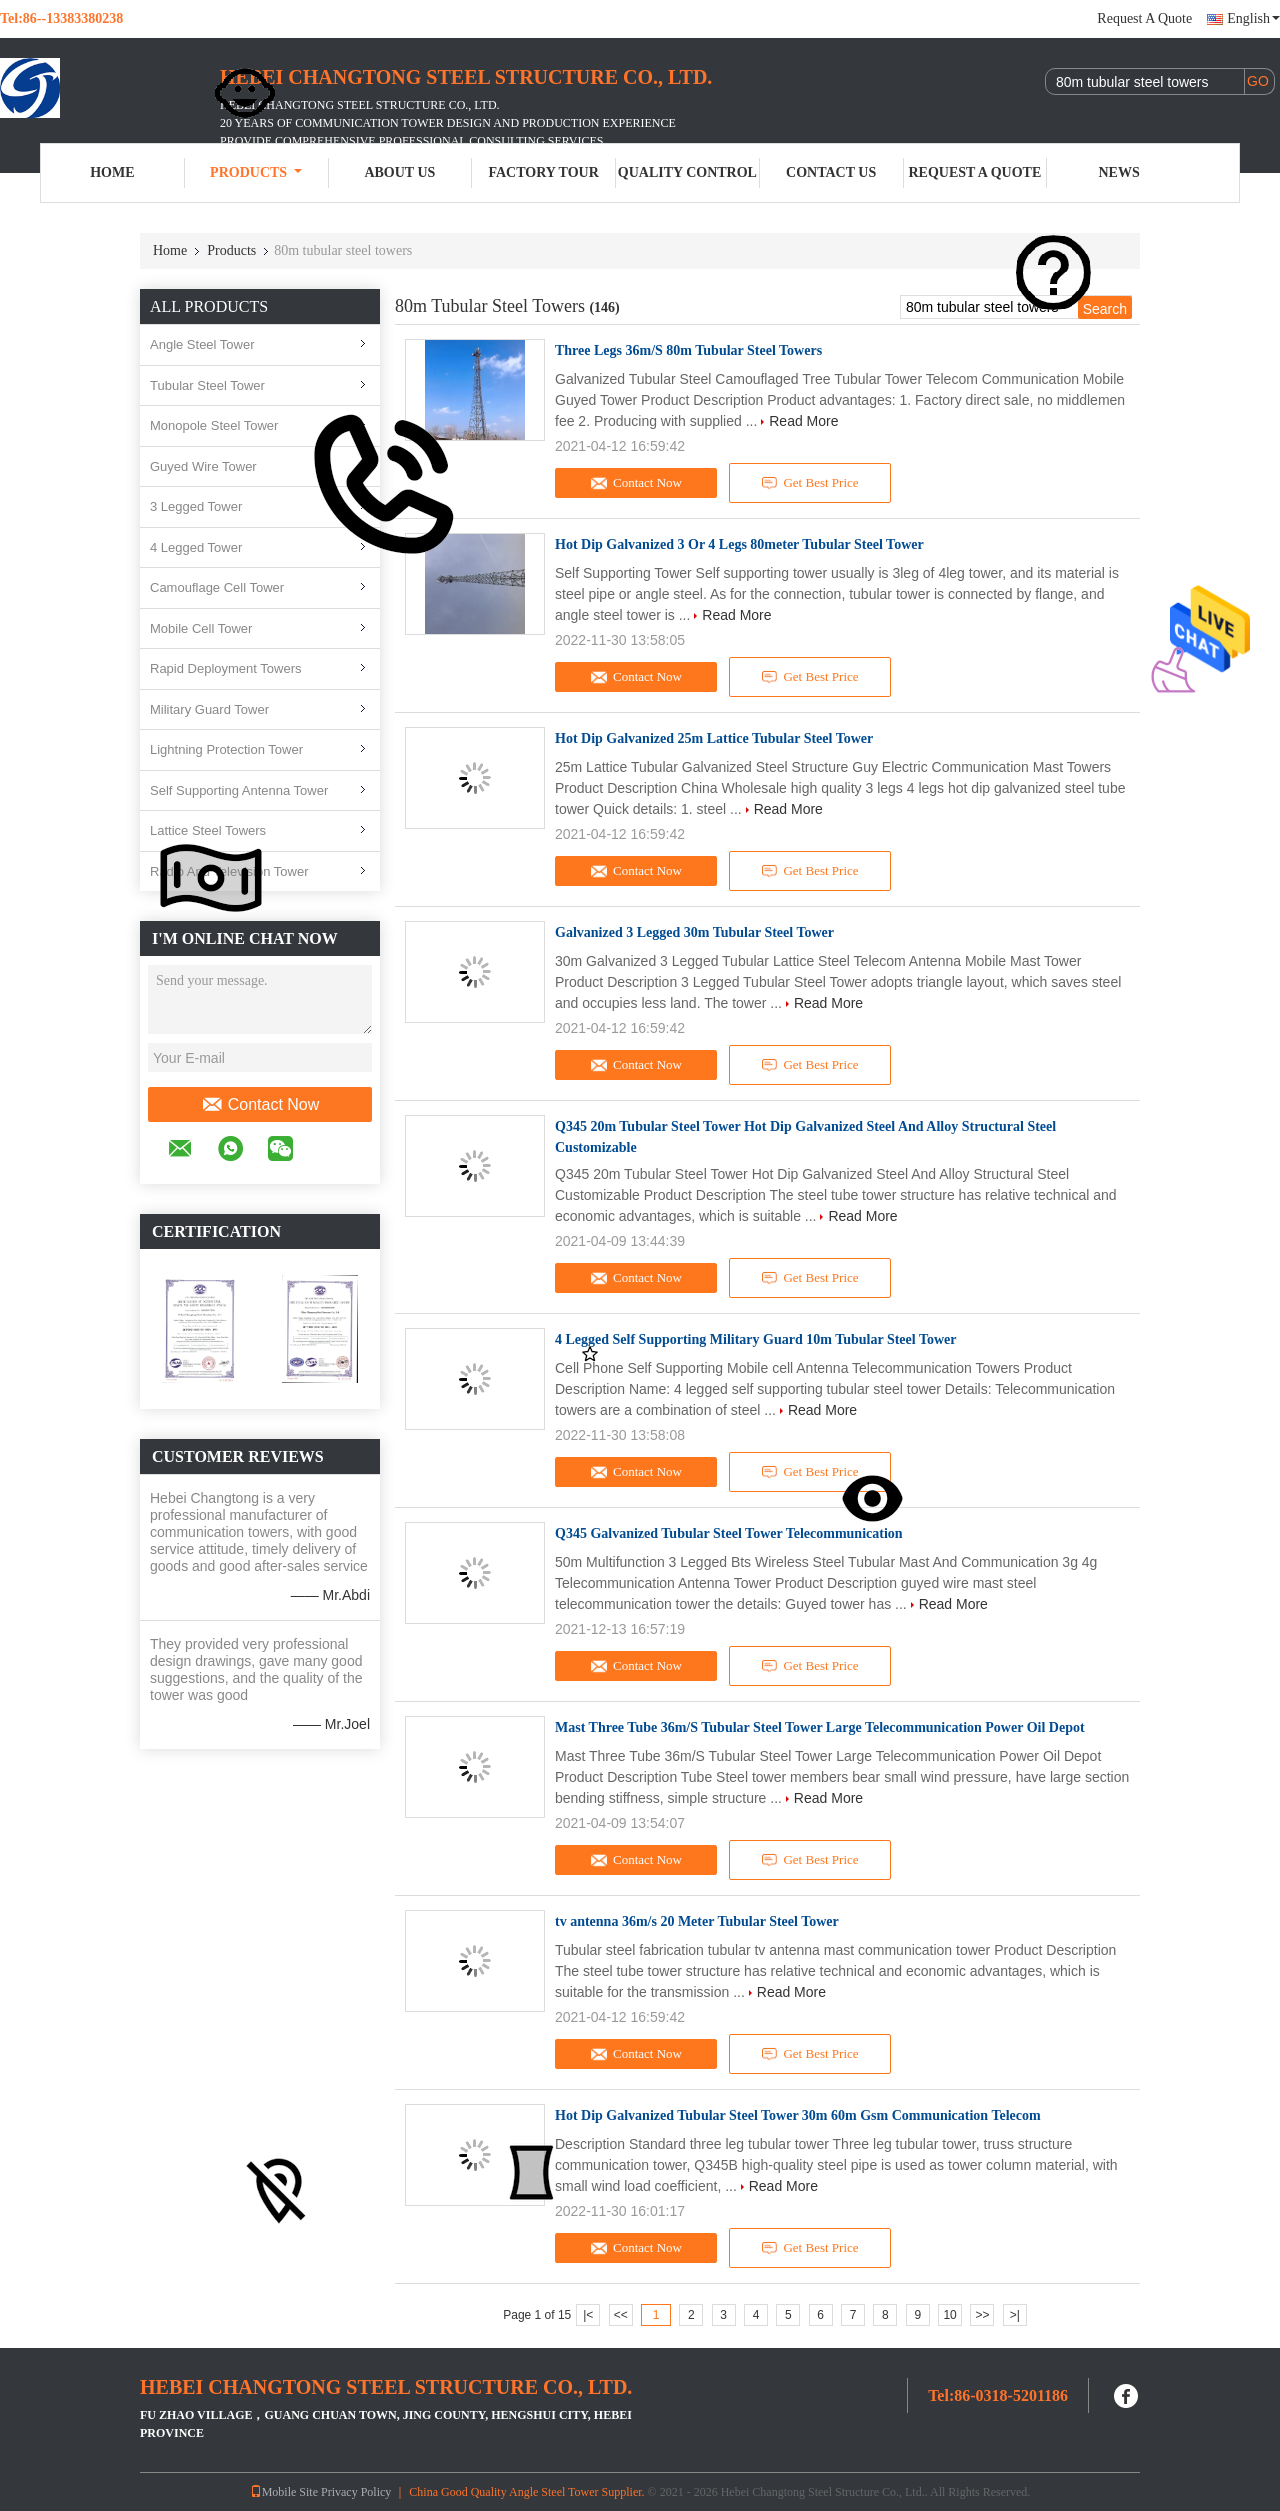 This screenshot has height=2511, width=1280. I want to click on location services disabled, so click(279, 2191).